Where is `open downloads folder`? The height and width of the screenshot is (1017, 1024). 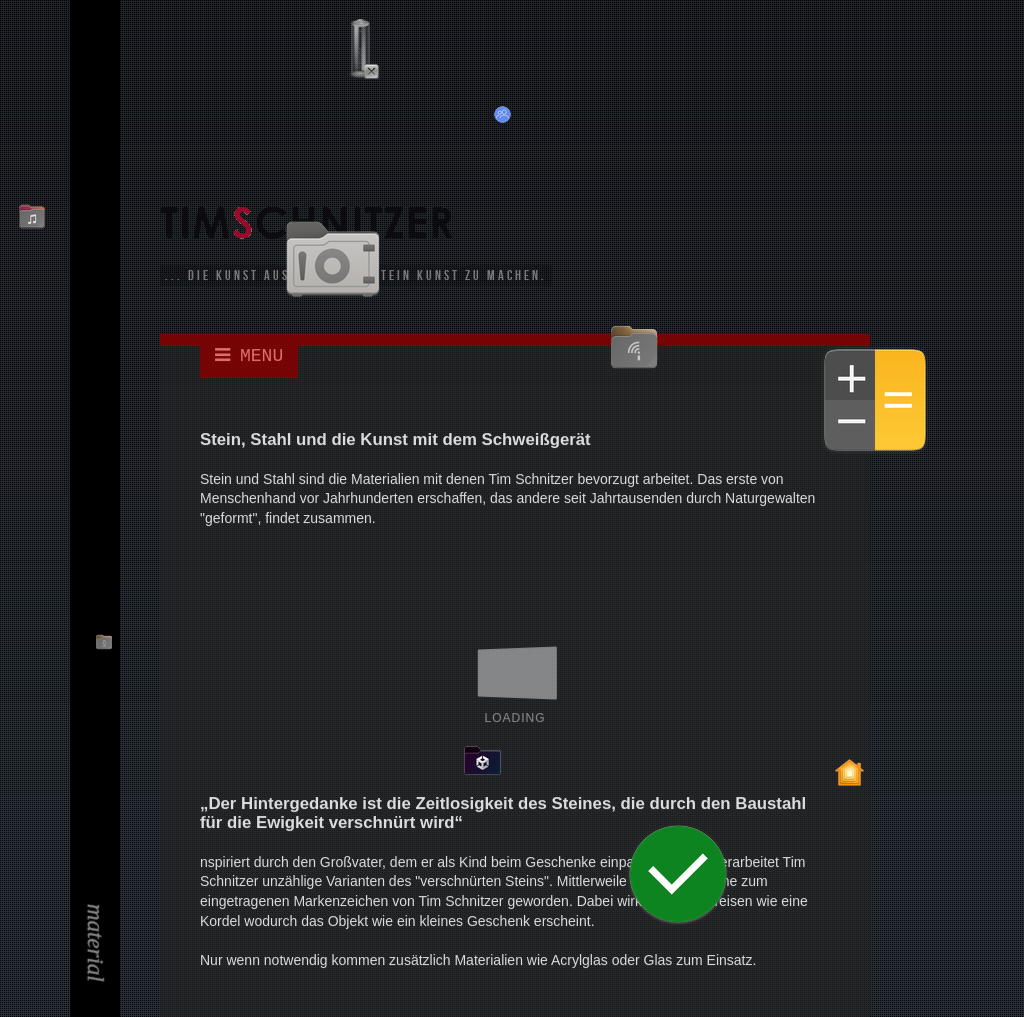 open downloads folder is located at coordinates (104, 642).